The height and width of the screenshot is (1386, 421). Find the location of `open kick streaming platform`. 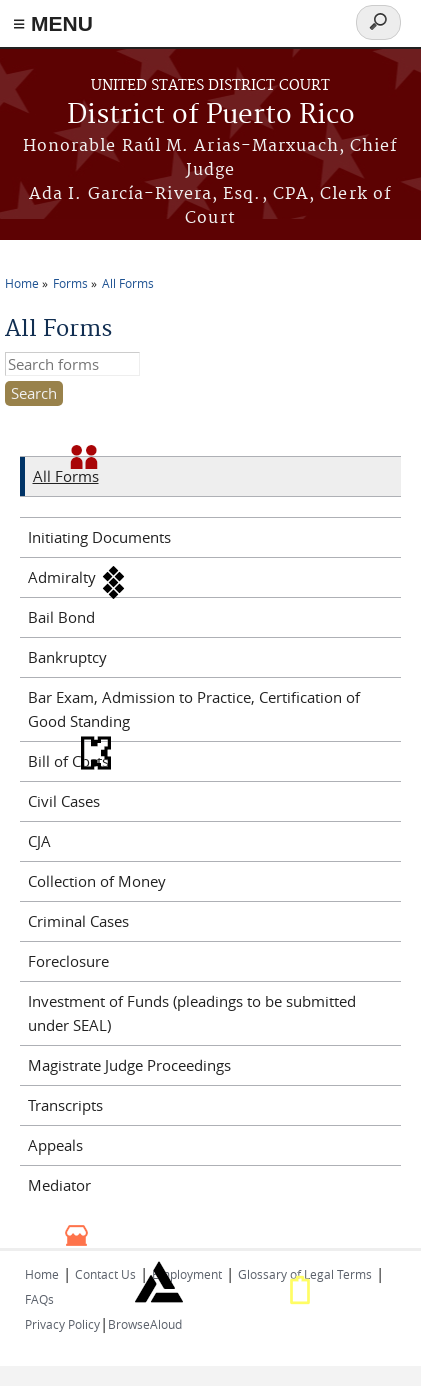

open kick streaming platform is located at coordinates (96, 753).